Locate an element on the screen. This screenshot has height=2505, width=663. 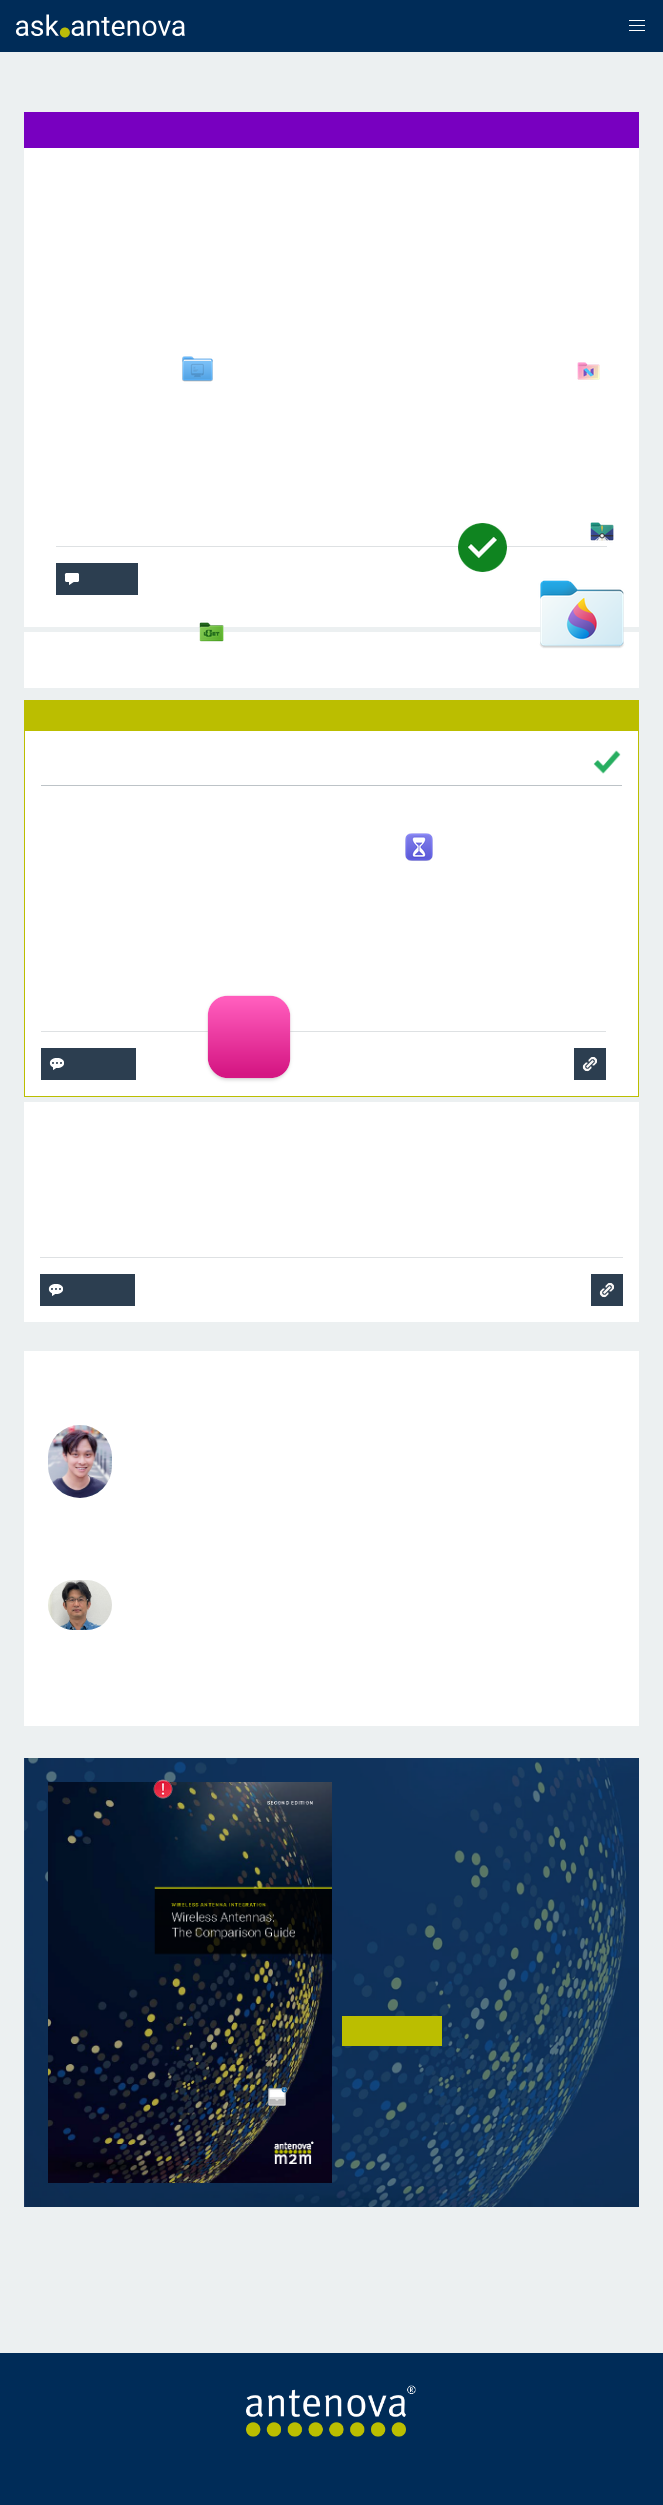
open uGet download manager folder is located at coordinates (211, 632).